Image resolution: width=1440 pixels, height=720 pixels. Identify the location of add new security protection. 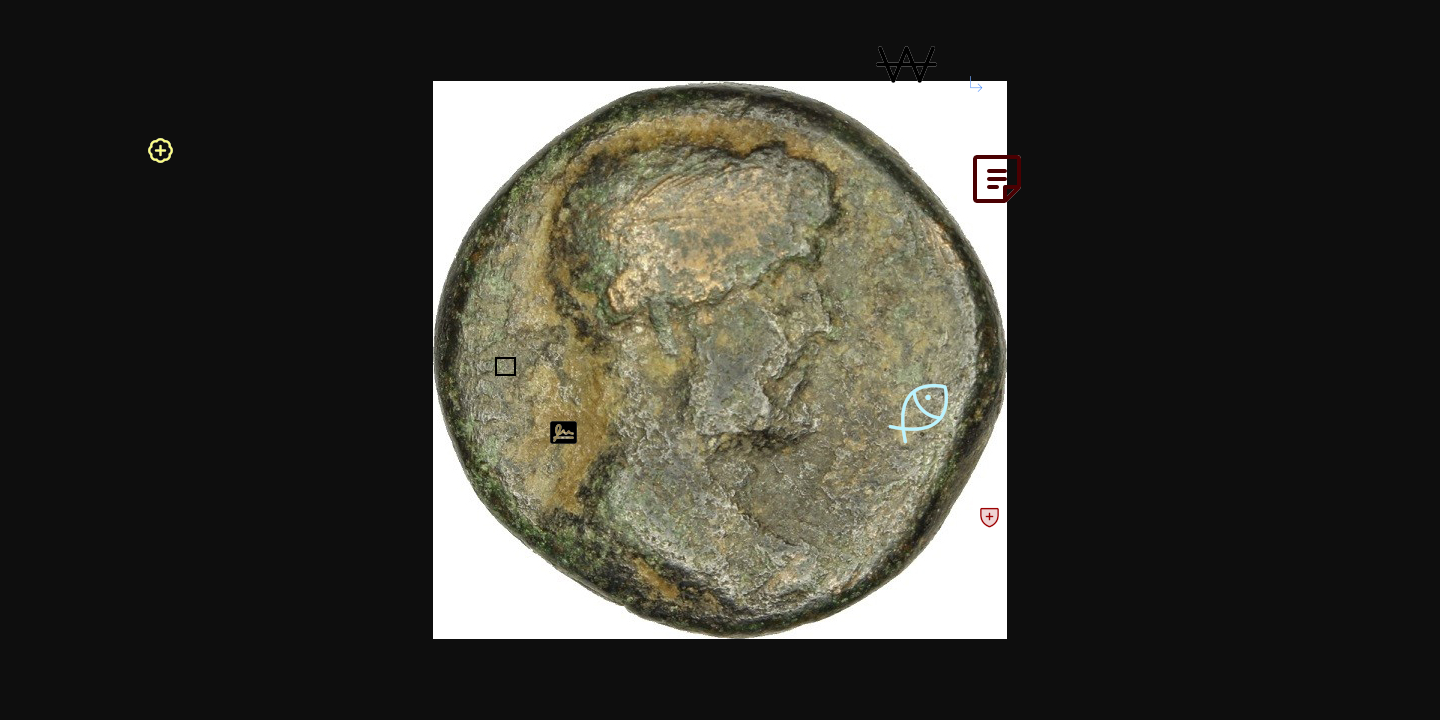
(989, 516).